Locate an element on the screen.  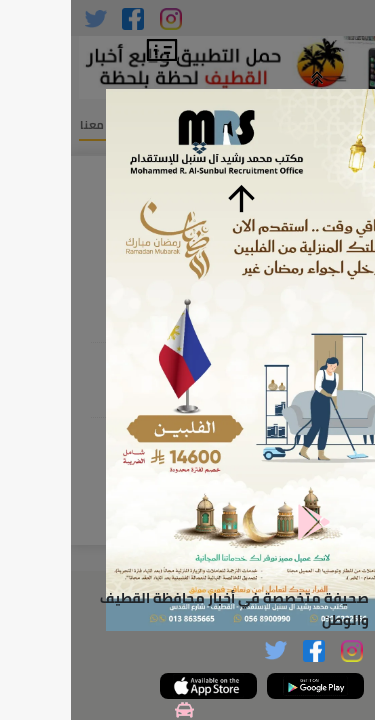
open the google play store is located at coordinates (314, 522).